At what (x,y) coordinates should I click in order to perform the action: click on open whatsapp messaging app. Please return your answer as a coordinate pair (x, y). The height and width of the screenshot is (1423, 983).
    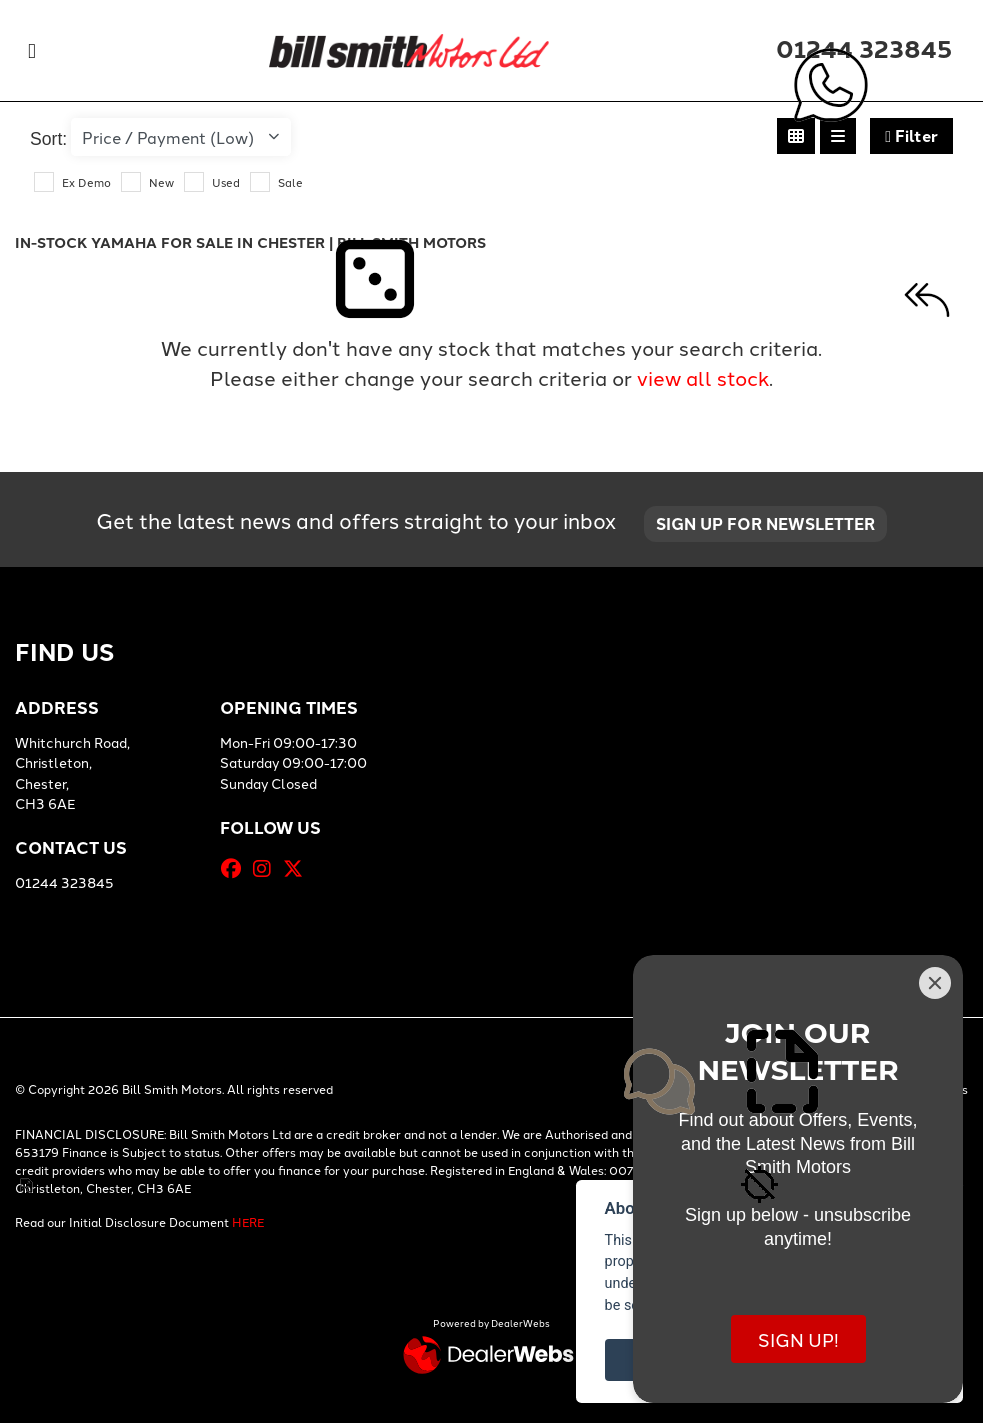
    Looking at the image, I should click on (831, 85).